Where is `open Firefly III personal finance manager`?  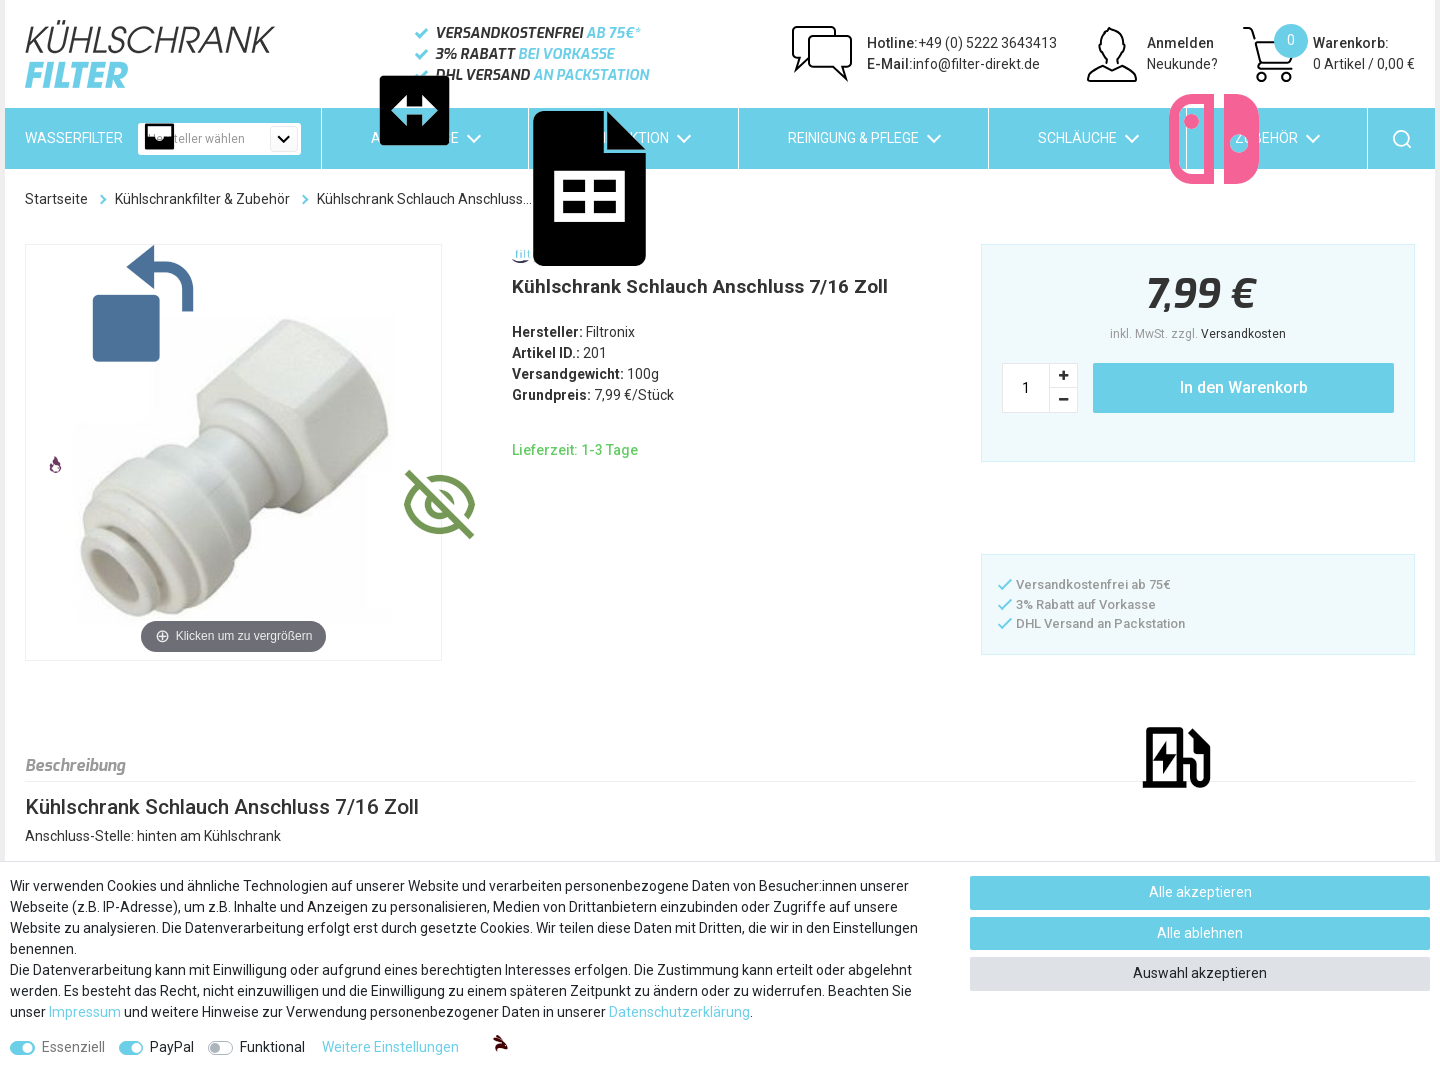
open Firefly III personal finance manager is located at coordinates (55, 464).